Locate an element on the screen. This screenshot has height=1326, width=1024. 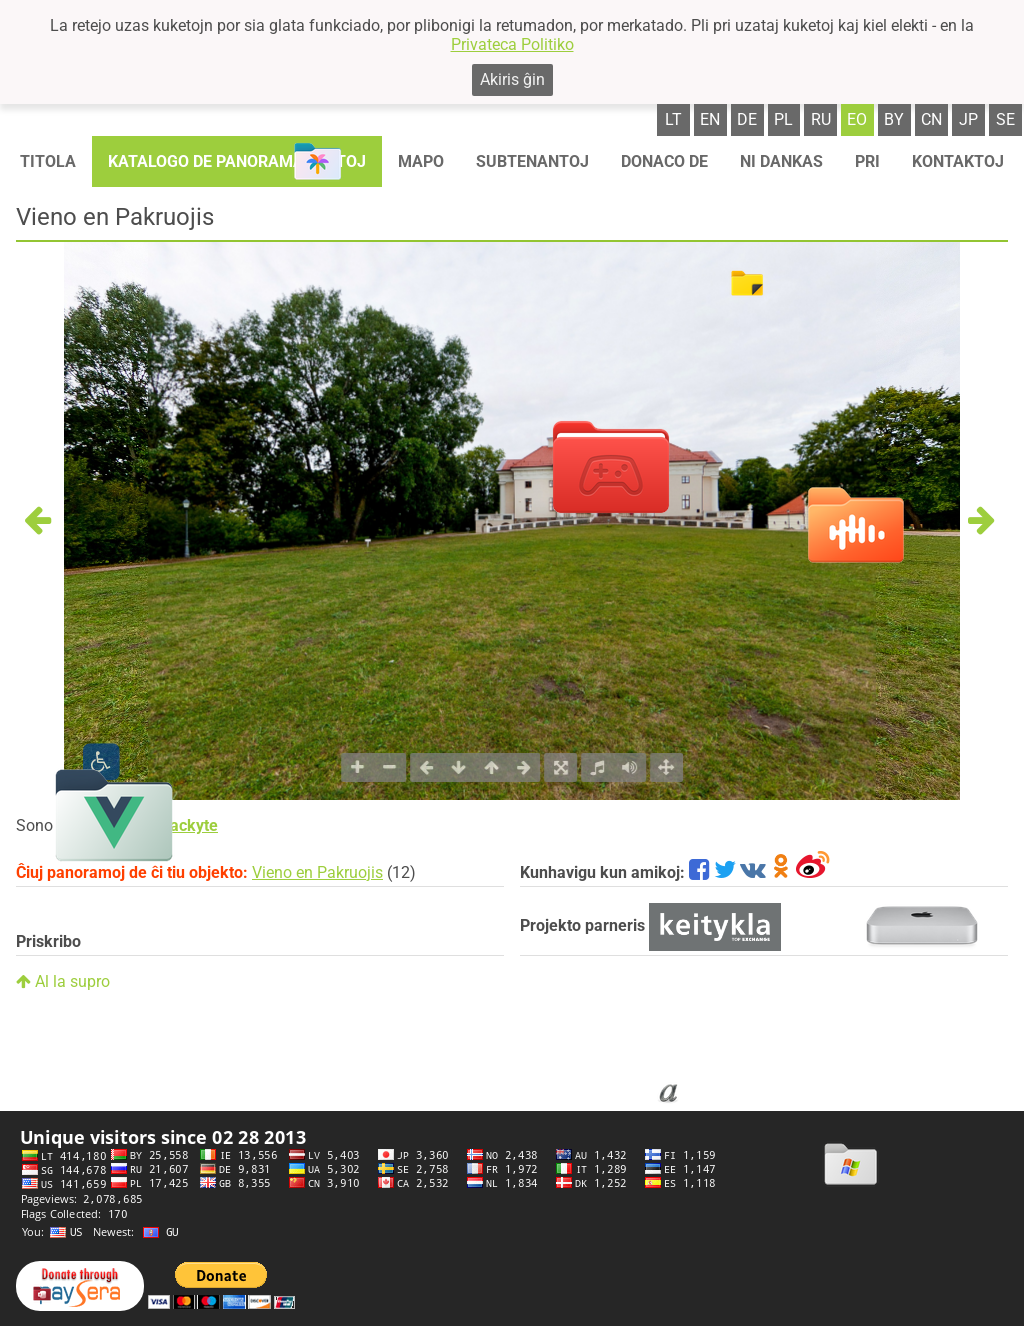
open your games folder is located at coordinates (611, 467).